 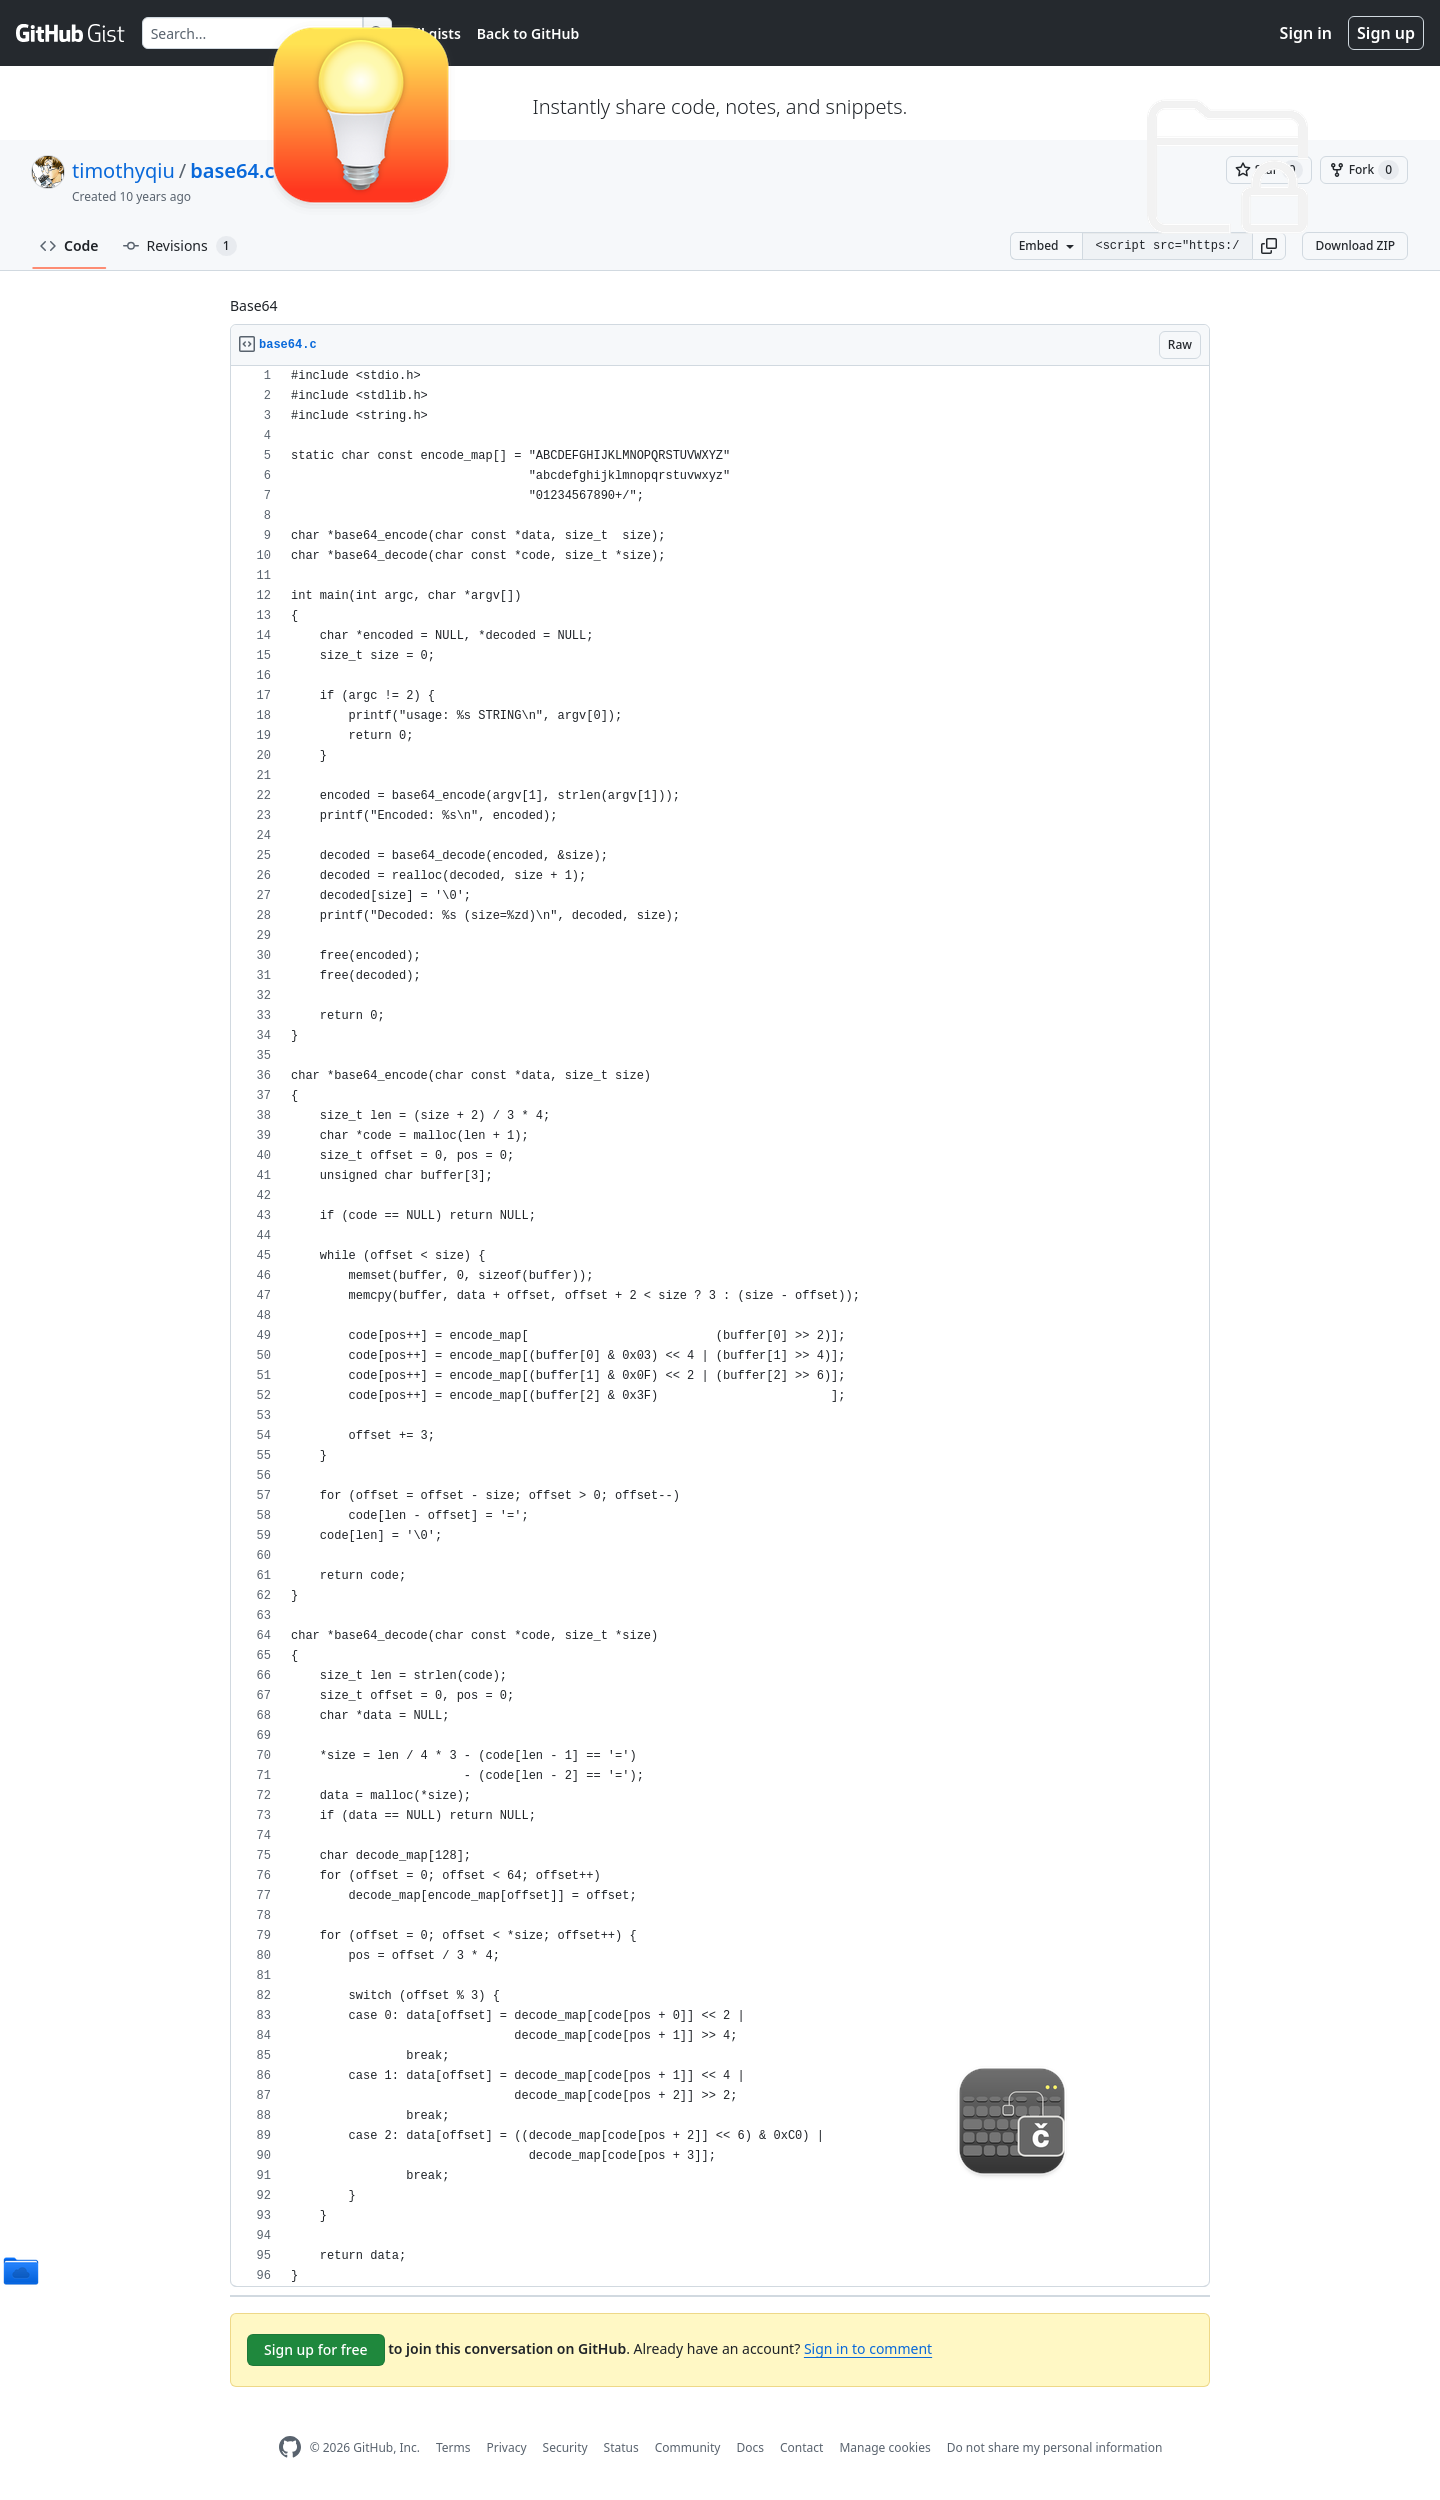 What do you see at coordinates (1227, 166) in the screenshot?
I see `access encrypted vault storage` at bounding box center [1227, 166].